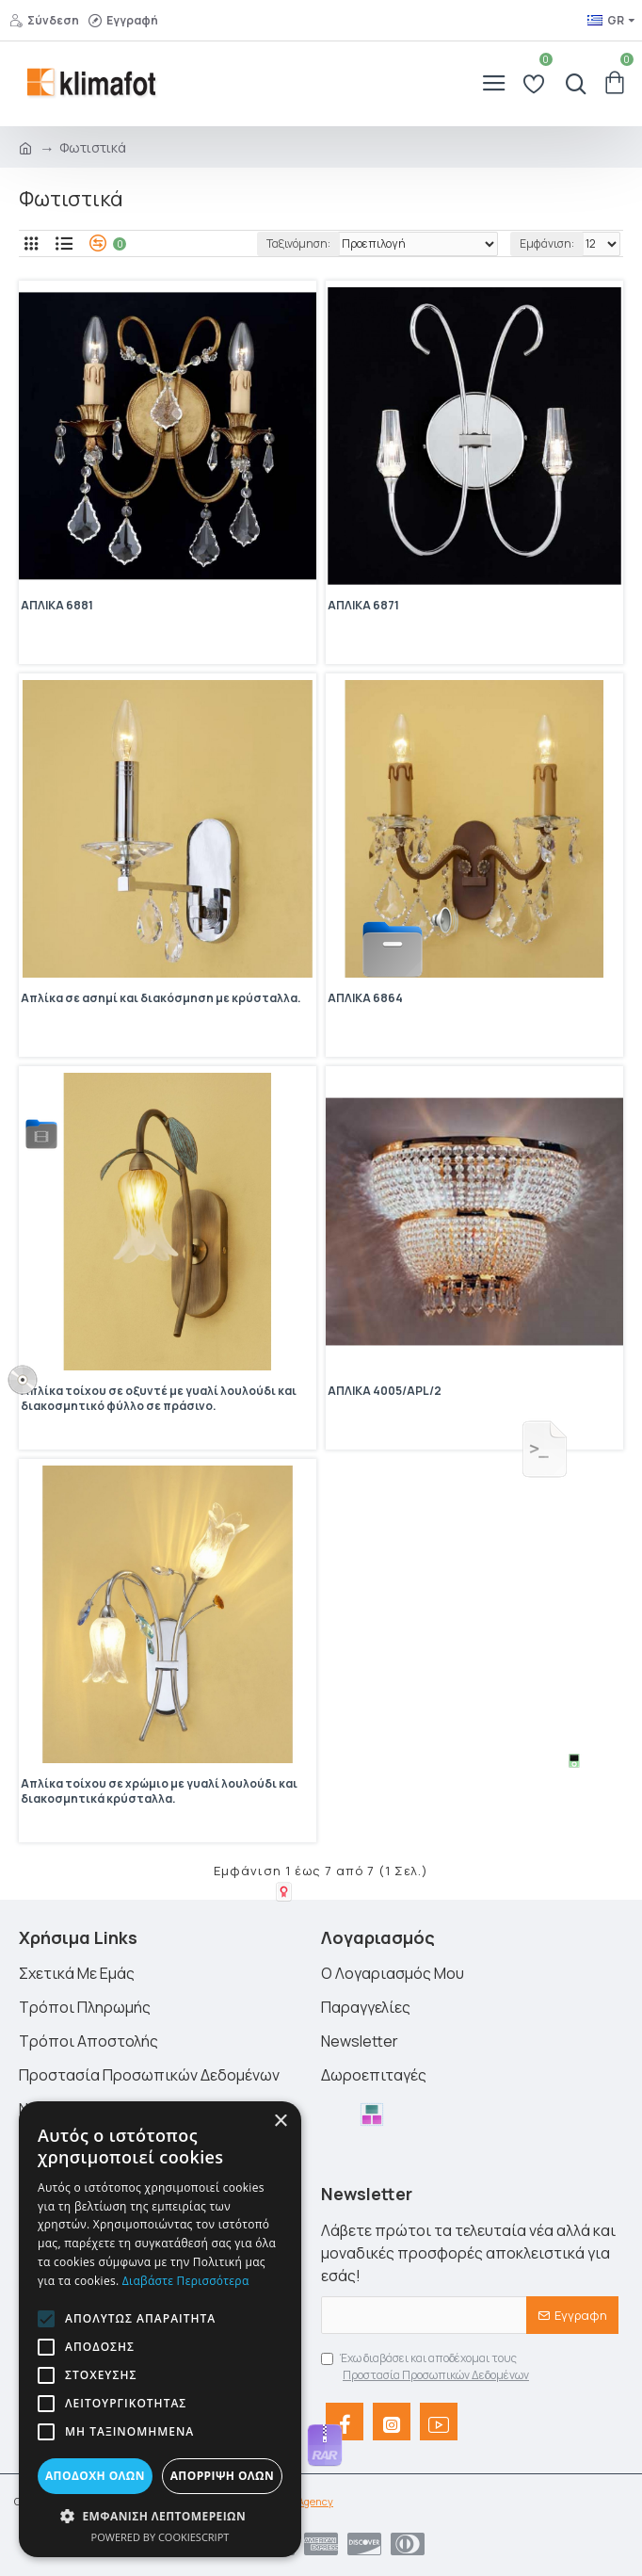 This screenshot has width=642, height=2576. What do you see at coordinates (372, 2114) in the screenshot?
I see `select all items in the current view` at bounding box center [372, 2114].